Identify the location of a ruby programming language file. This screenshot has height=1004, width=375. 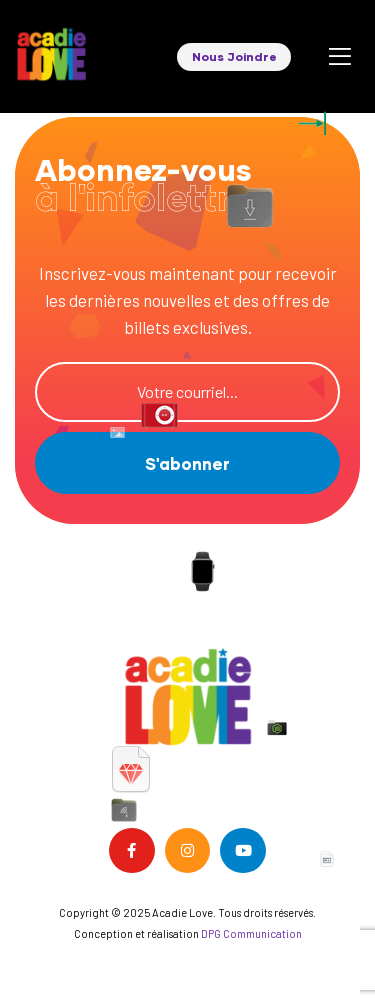
(131, 769).